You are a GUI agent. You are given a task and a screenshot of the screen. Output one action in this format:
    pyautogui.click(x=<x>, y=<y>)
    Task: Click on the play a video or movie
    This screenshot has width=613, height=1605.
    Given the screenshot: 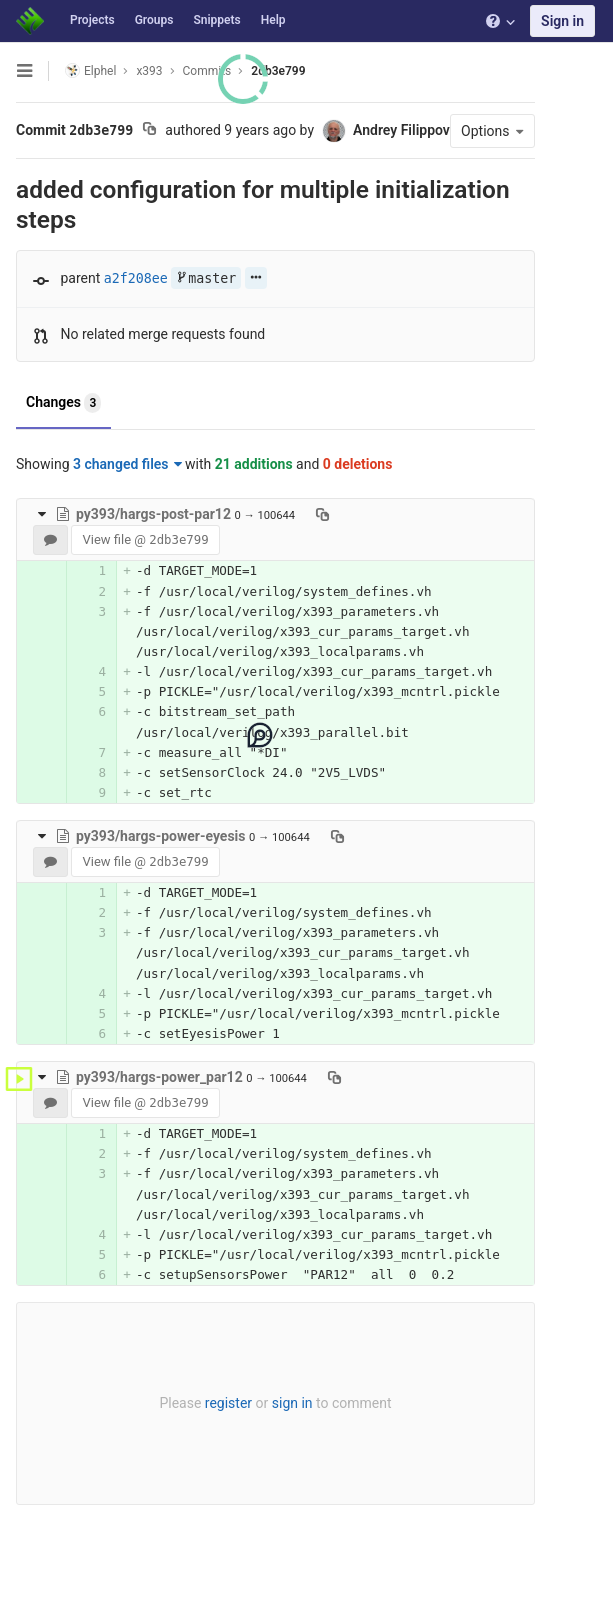 What is the action you would take?
    pyautogui.click(x=19, y=1079)
    